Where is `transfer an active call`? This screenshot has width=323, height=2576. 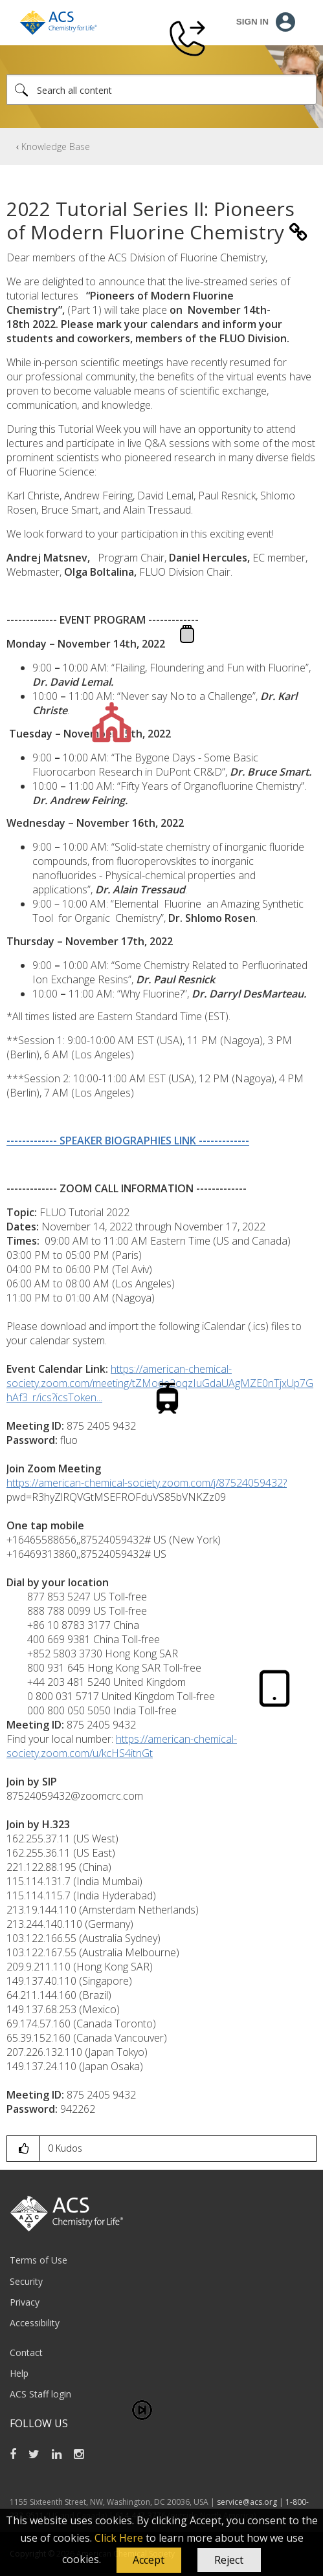
transfer an active call is located at coordinates (188, 38).